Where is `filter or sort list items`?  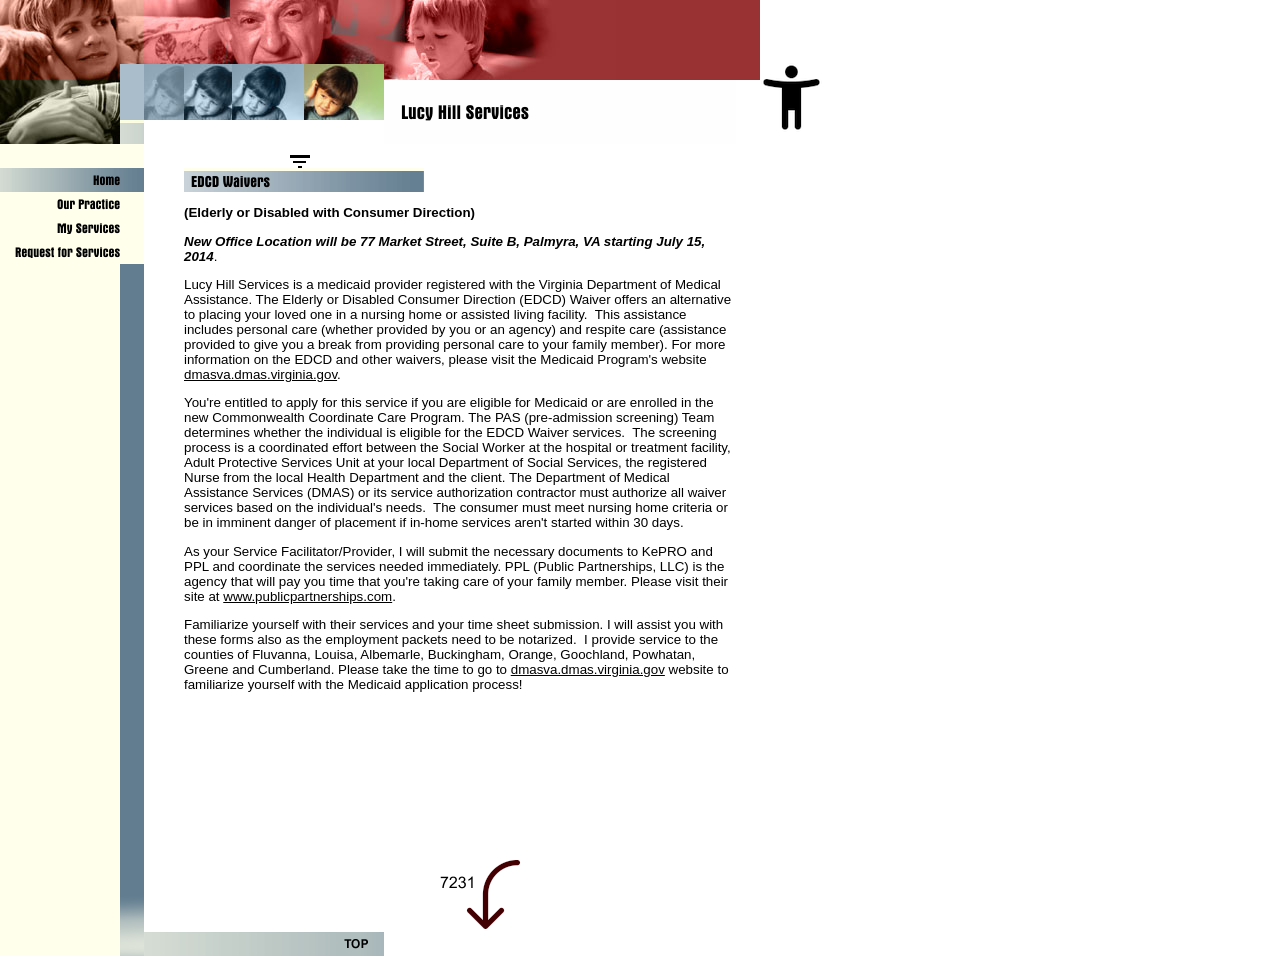 filter or sort list items is located at coordinates (300, 162).